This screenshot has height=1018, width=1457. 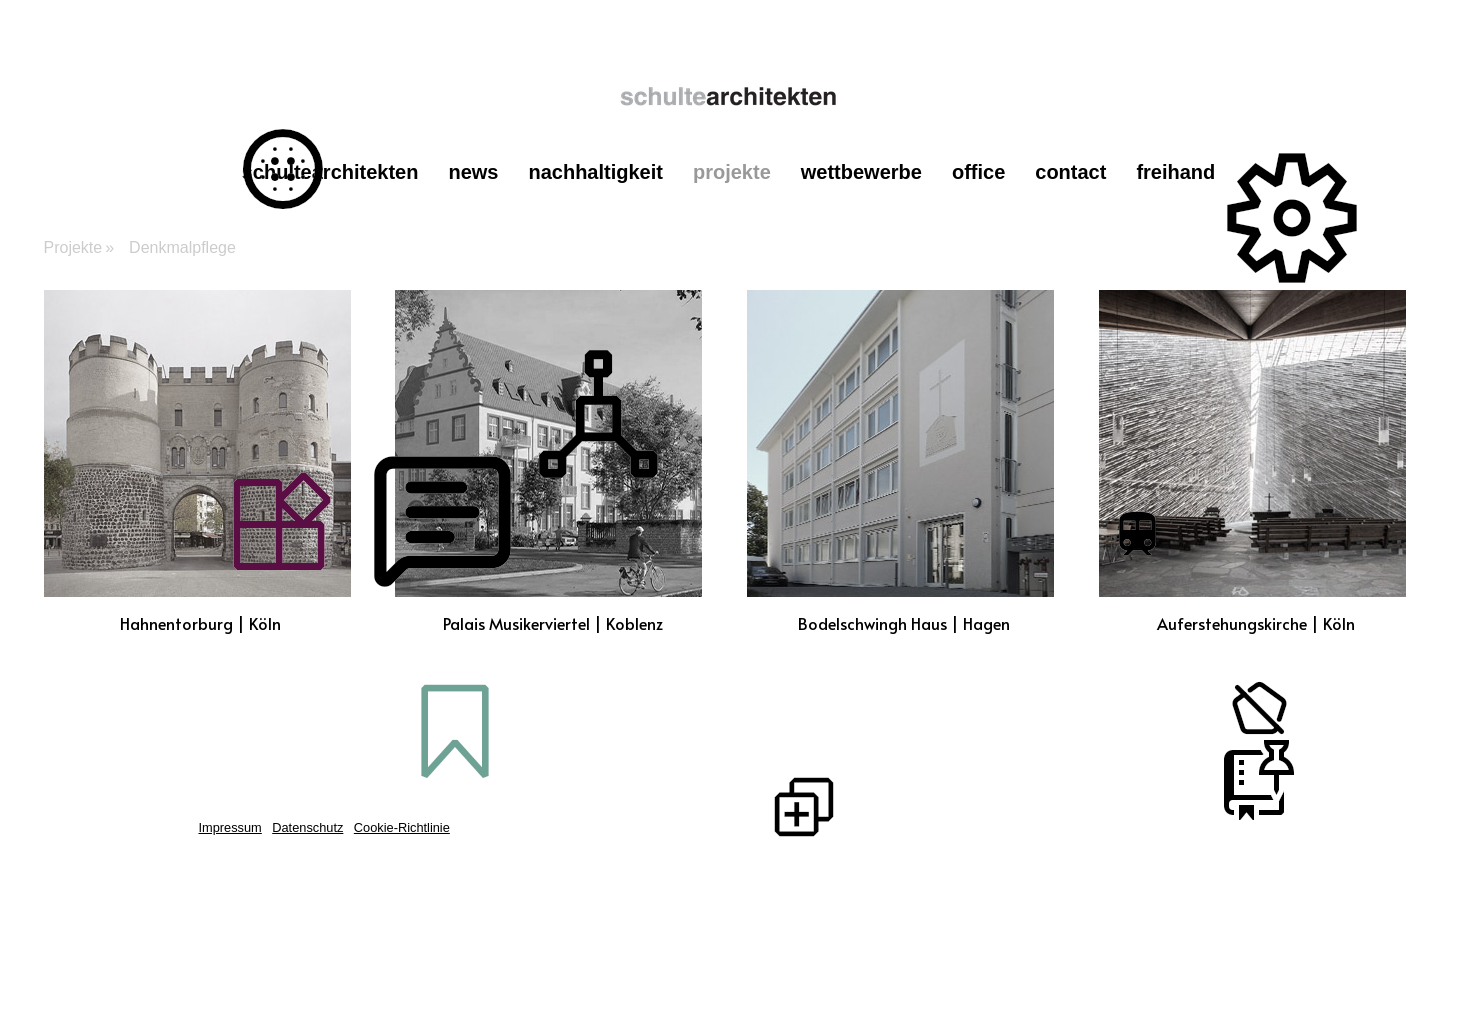 I want to click on open settings or preferences, so click(x=1292, y=218).